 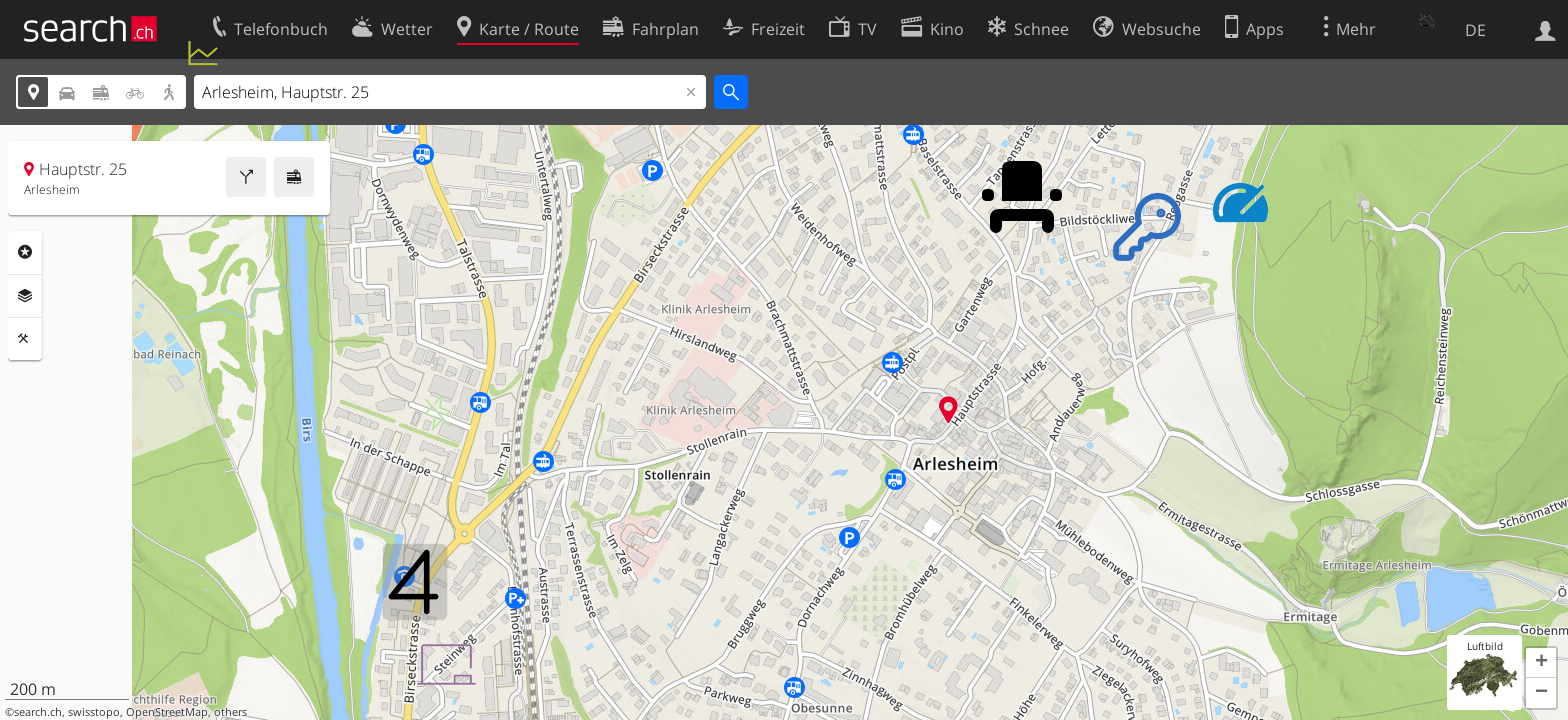 I want to click on indicates step four in a multi-step process, so click(x=415, y=582).